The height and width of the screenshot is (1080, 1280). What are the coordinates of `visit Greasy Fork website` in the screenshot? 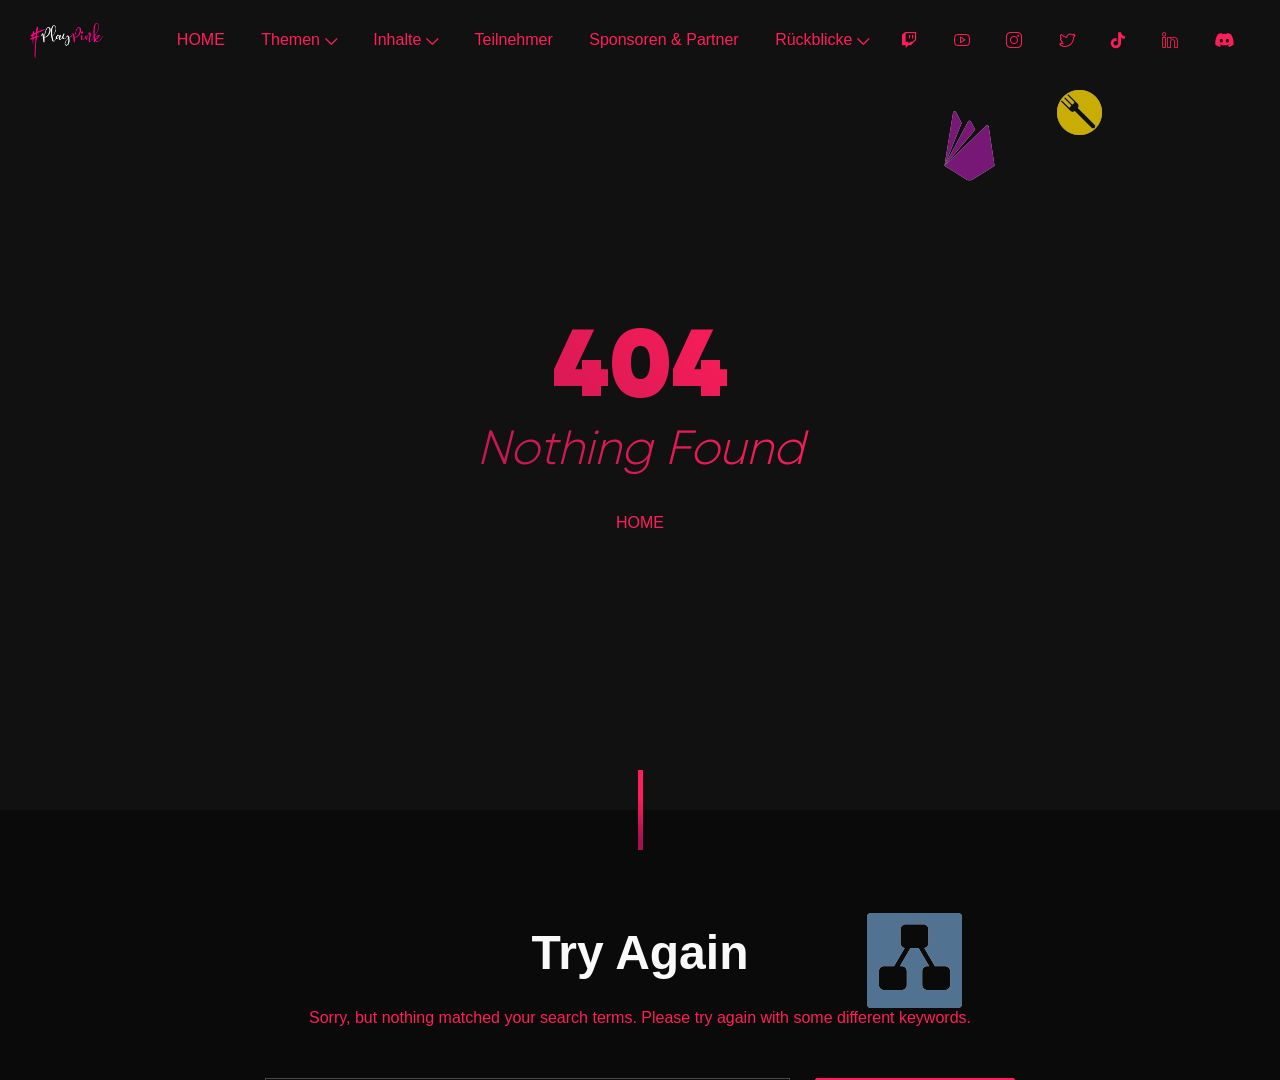 It's located at (1079, 112).